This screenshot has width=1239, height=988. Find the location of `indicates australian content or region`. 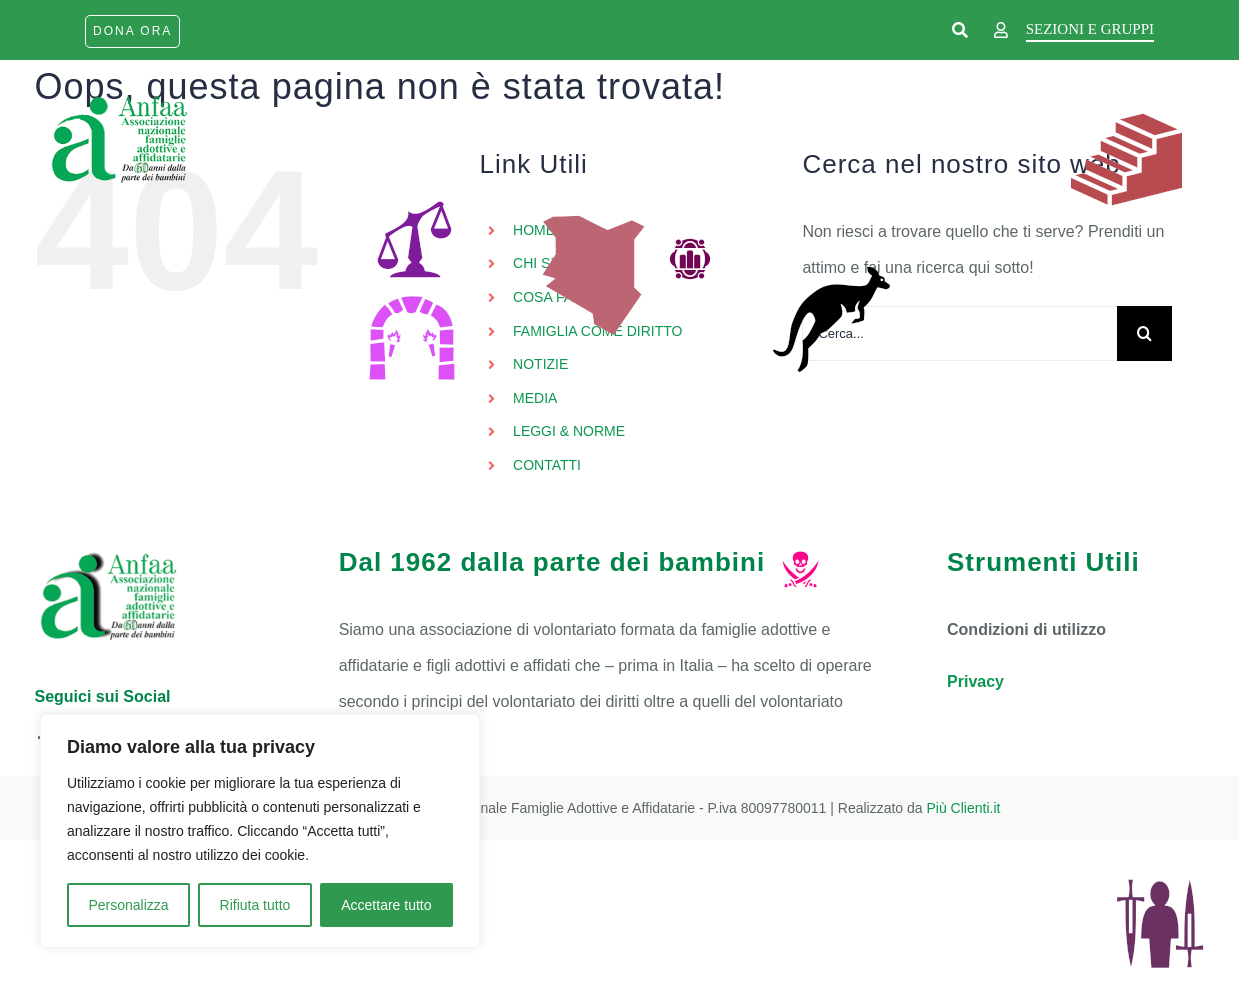

indicates australian content or region is located at coordinates (831, 319).